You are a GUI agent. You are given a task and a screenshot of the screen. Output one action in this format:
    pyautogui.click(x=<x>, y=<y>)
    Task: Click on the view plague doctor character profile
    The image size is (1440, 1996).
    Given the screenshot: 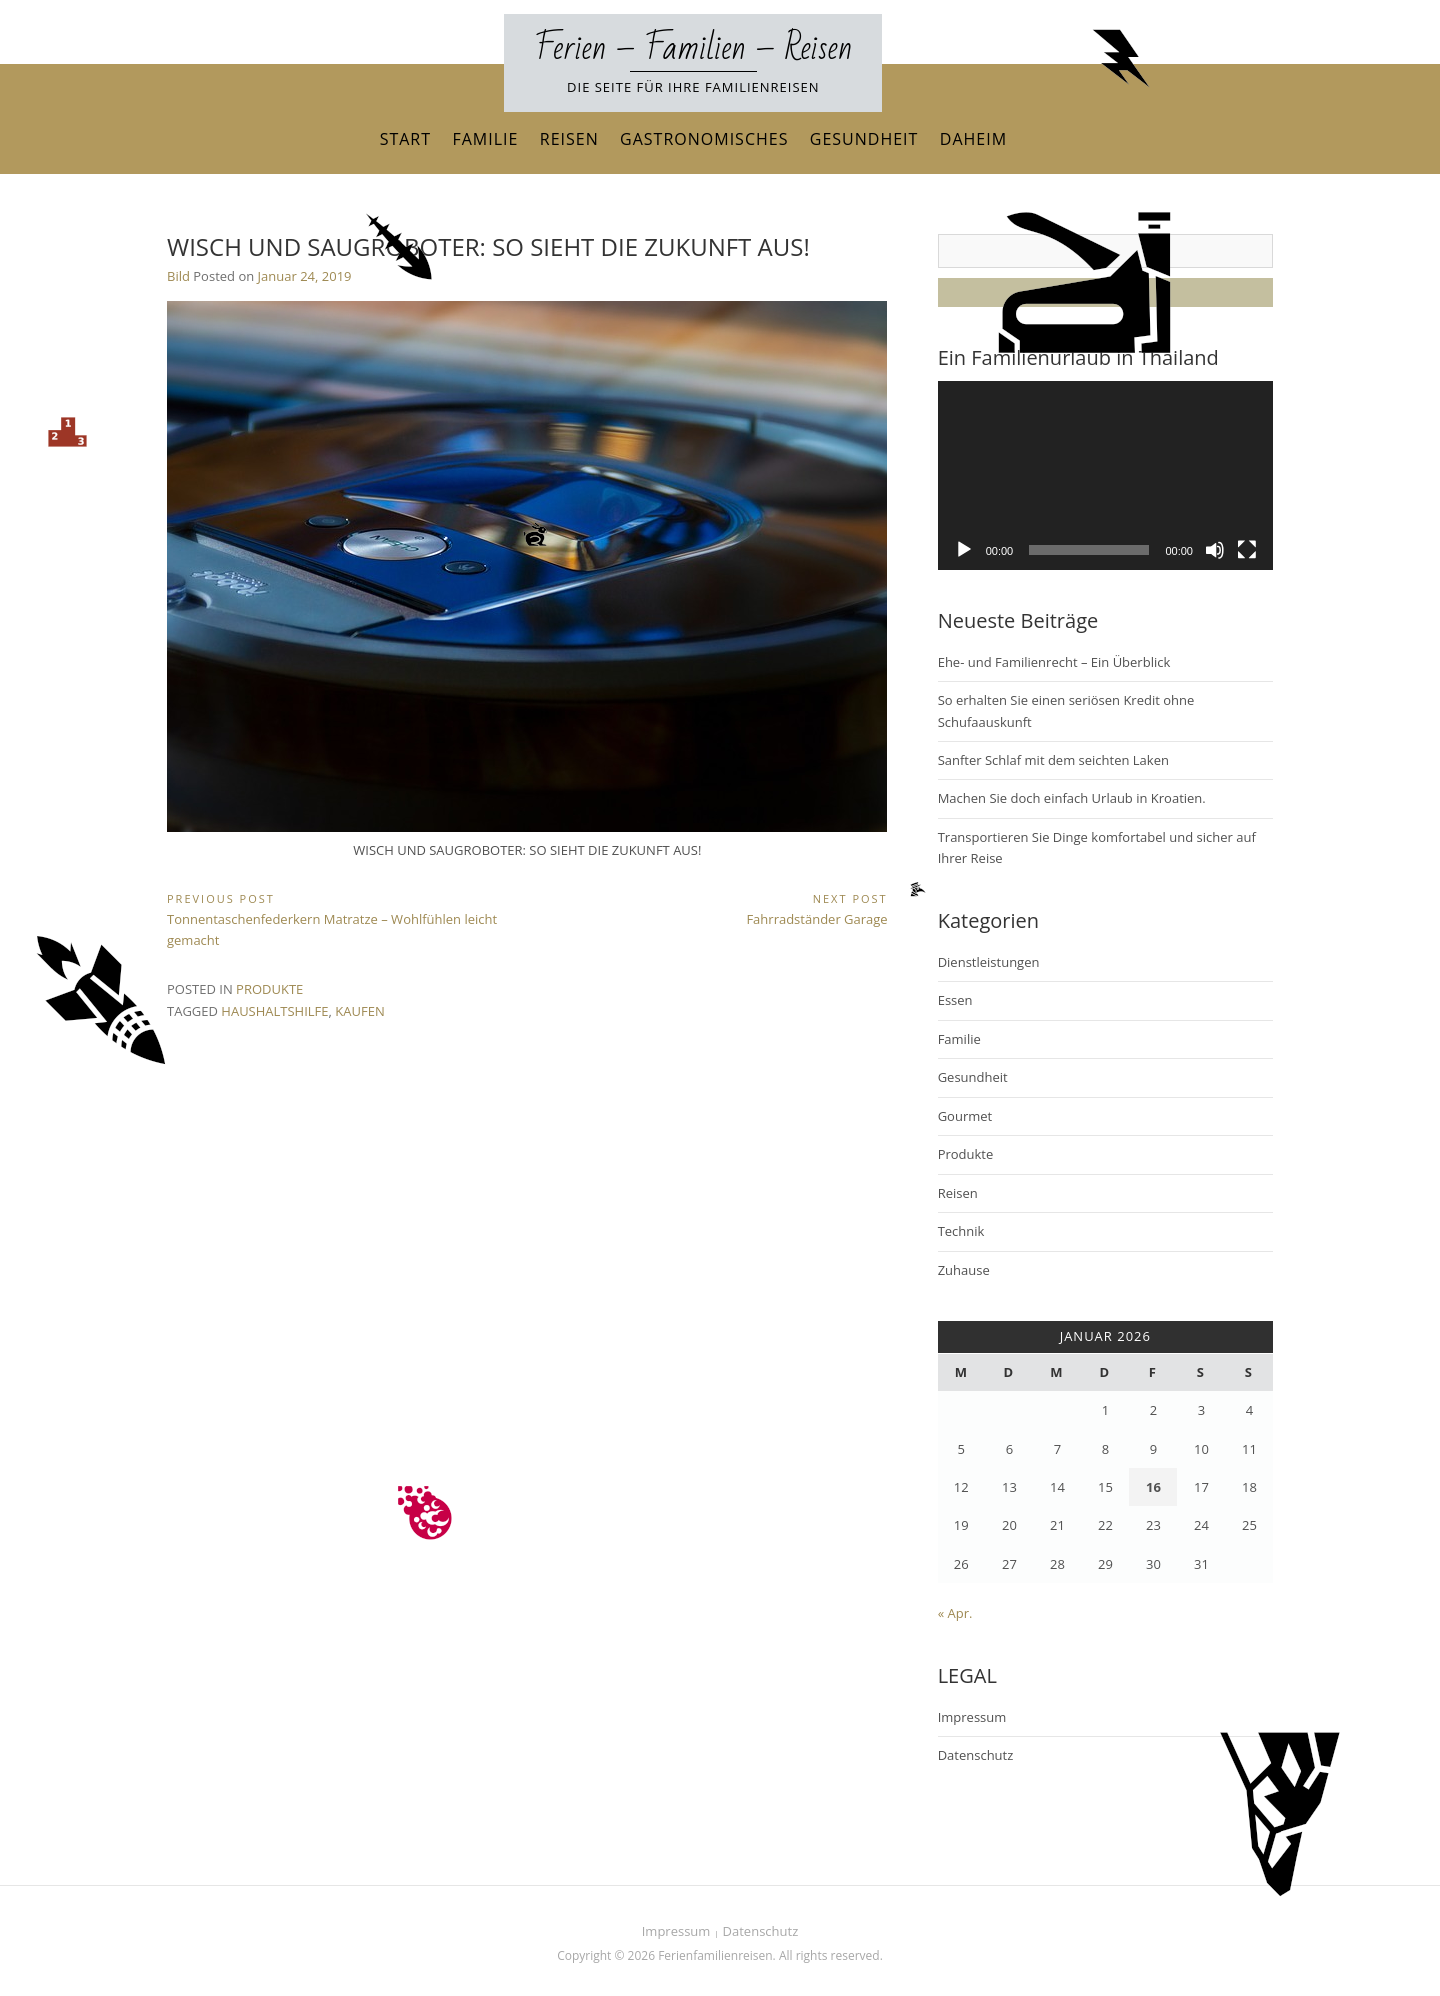 What is the action you would take?
    pyautogui.click(x=918, y=889)
    